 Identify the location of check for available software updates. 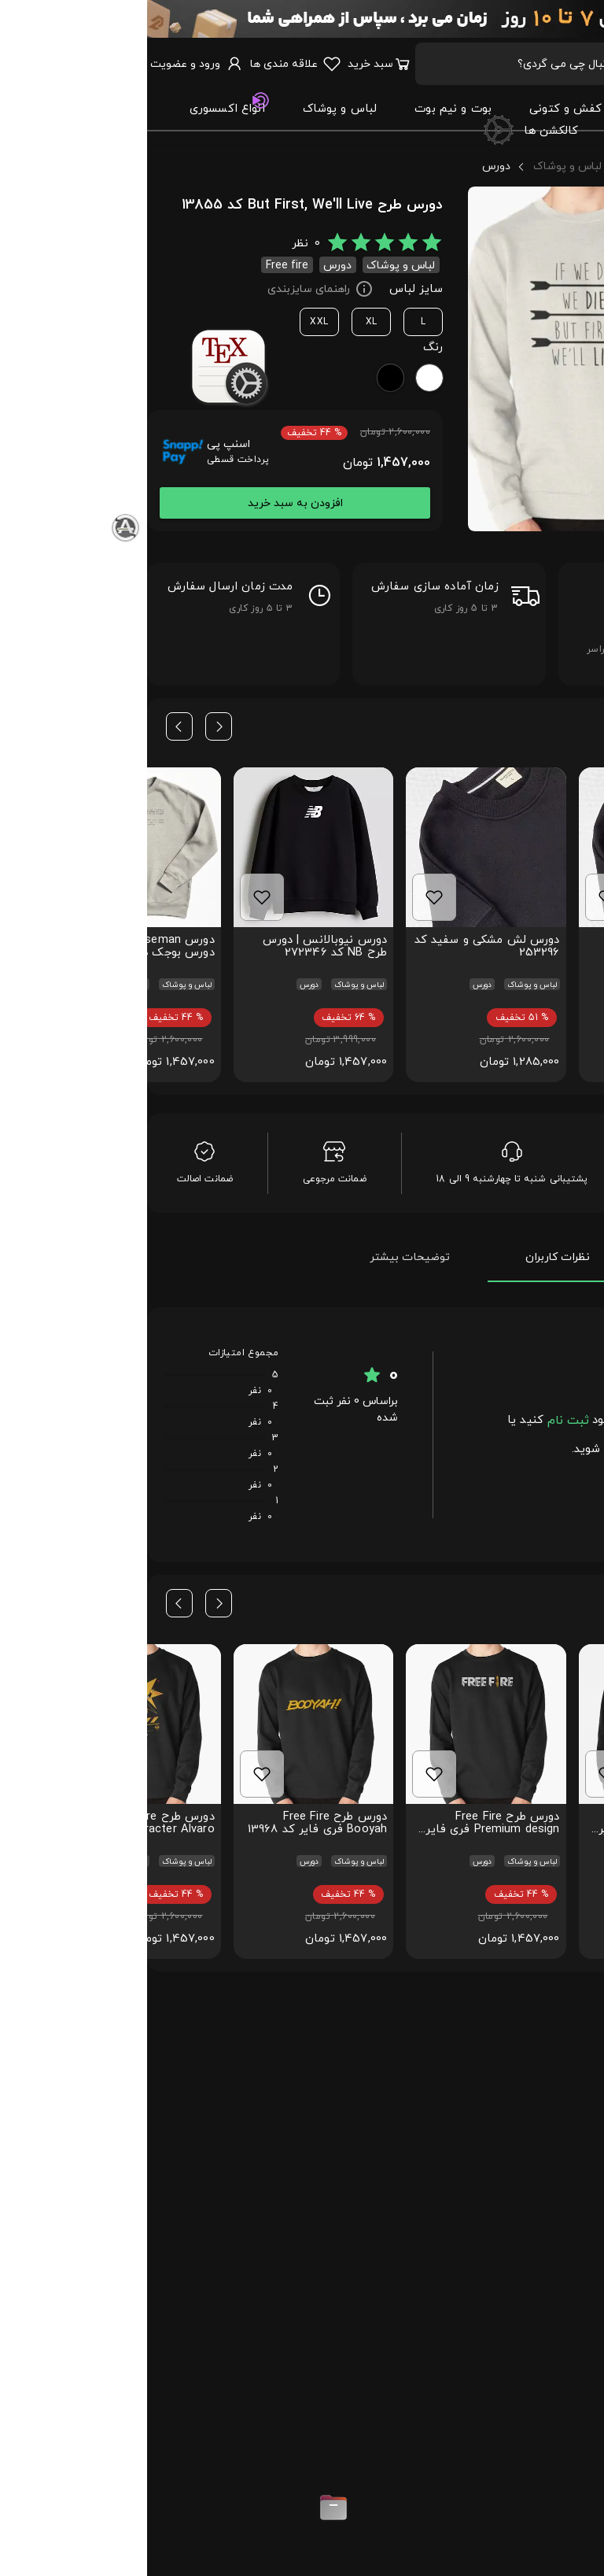
(125, 527).